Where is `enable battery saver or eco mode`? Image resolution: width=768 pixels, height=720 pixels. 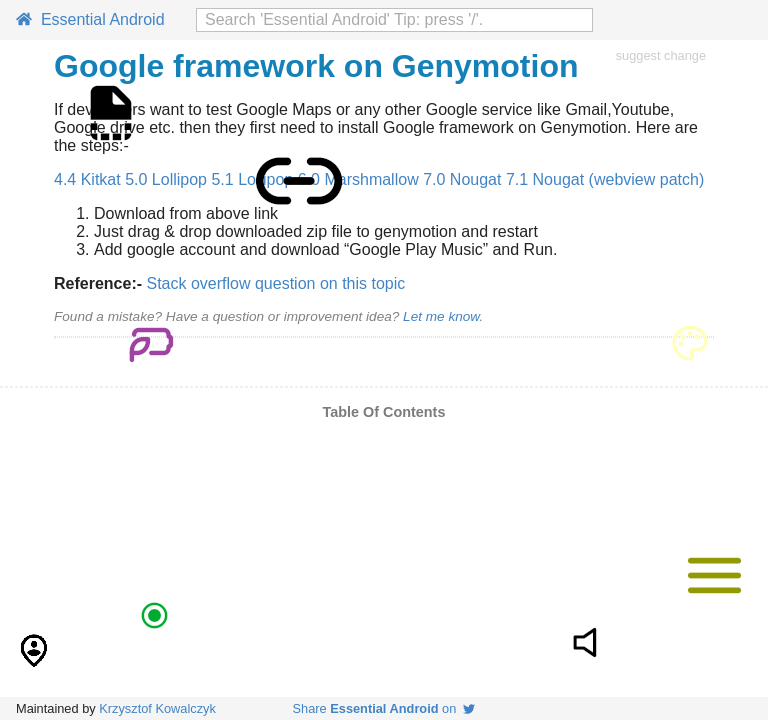 enable battery saver or eco mode is located at coordinates (152, 341).